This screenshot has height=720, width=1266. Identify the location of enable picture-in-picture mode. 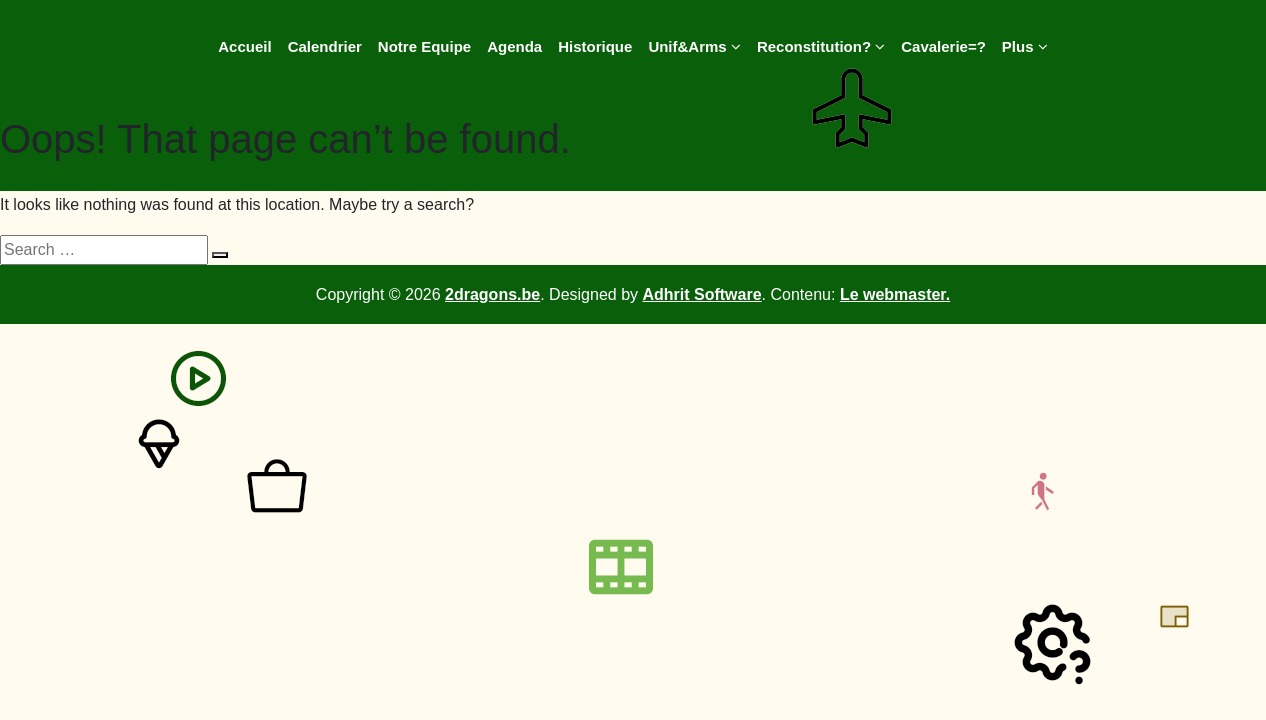
(1174, 616).